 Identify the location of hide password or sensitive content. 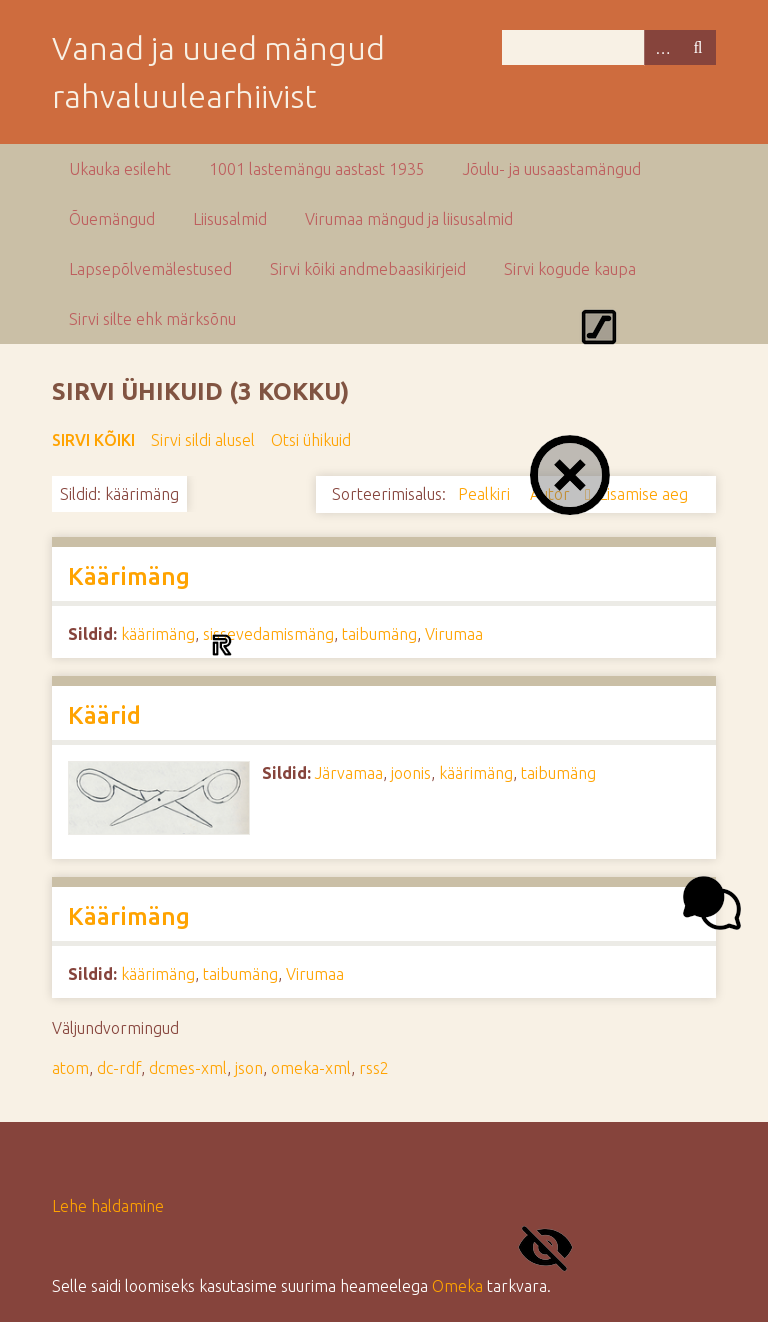
(545, 1248).